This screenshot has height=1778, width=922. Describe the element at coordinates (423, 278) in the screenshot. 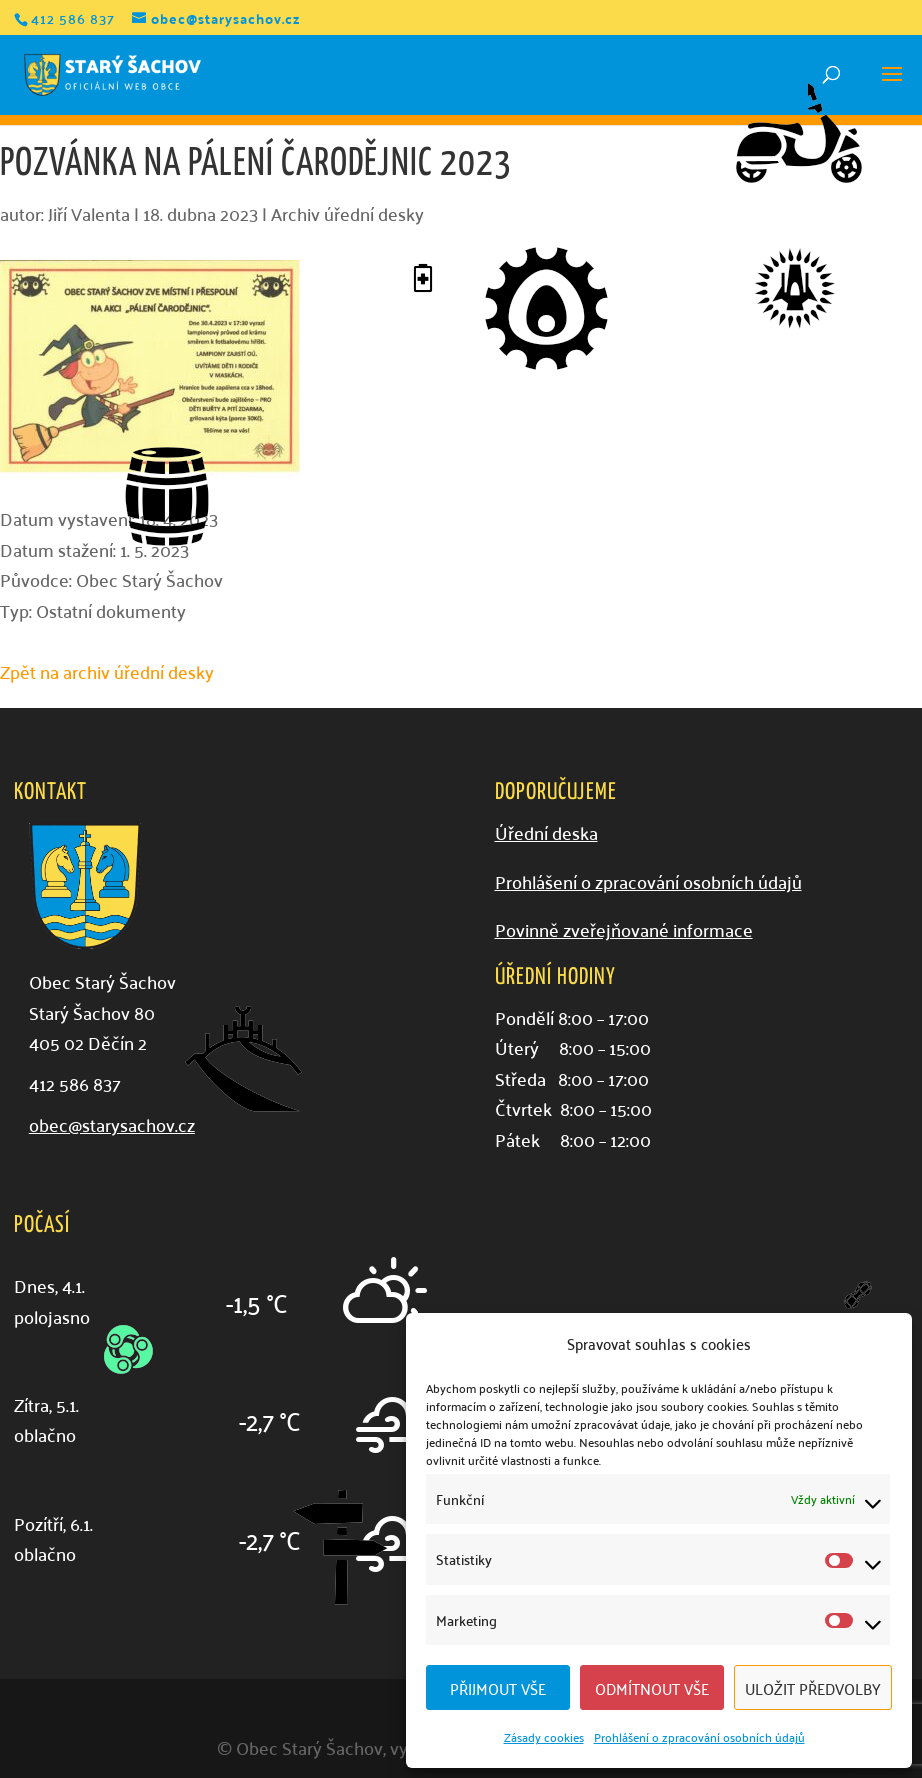

I see `add battery or enable battery saver mode` at that location.